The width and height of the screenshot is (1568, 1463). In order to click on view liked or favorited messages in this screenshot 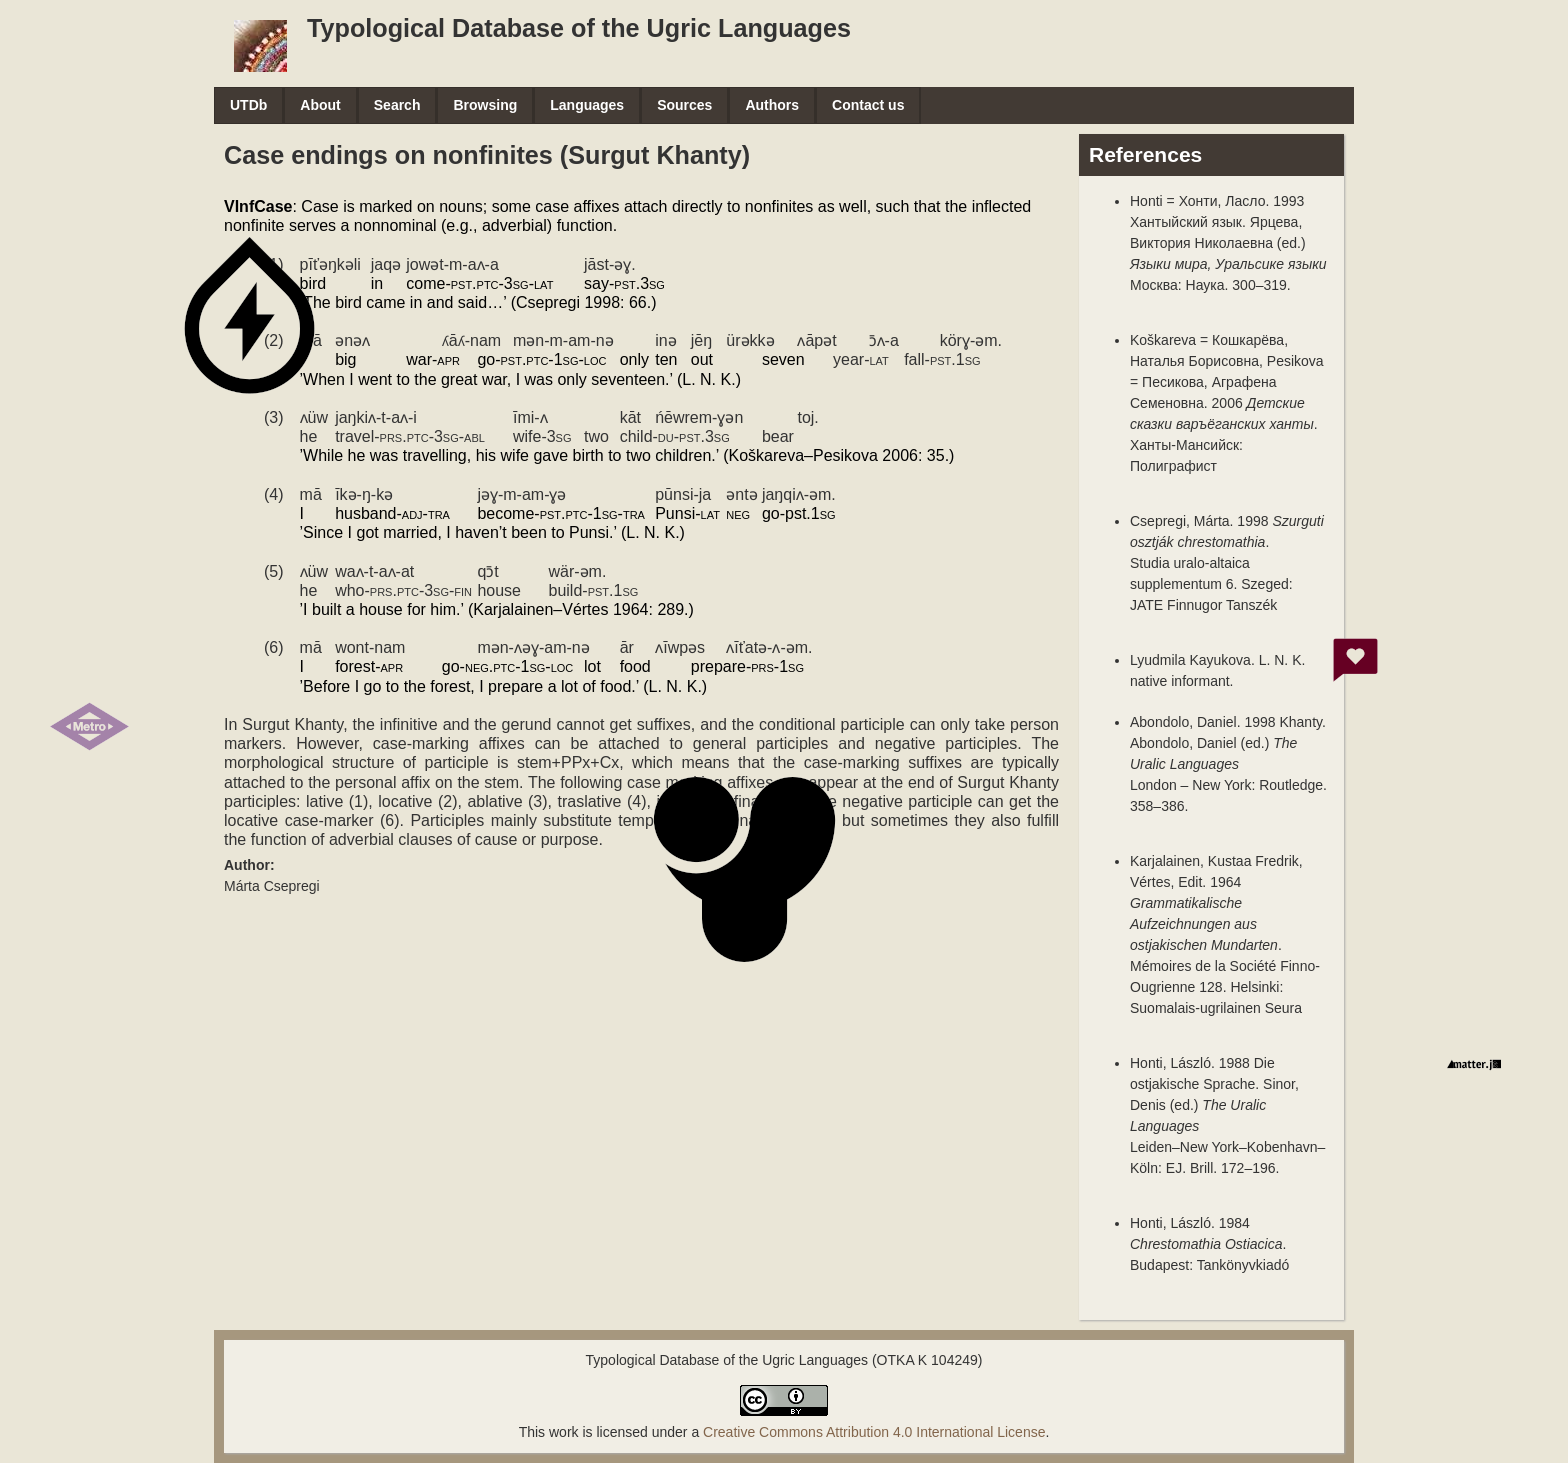, I will do `click(1355, 658)`.